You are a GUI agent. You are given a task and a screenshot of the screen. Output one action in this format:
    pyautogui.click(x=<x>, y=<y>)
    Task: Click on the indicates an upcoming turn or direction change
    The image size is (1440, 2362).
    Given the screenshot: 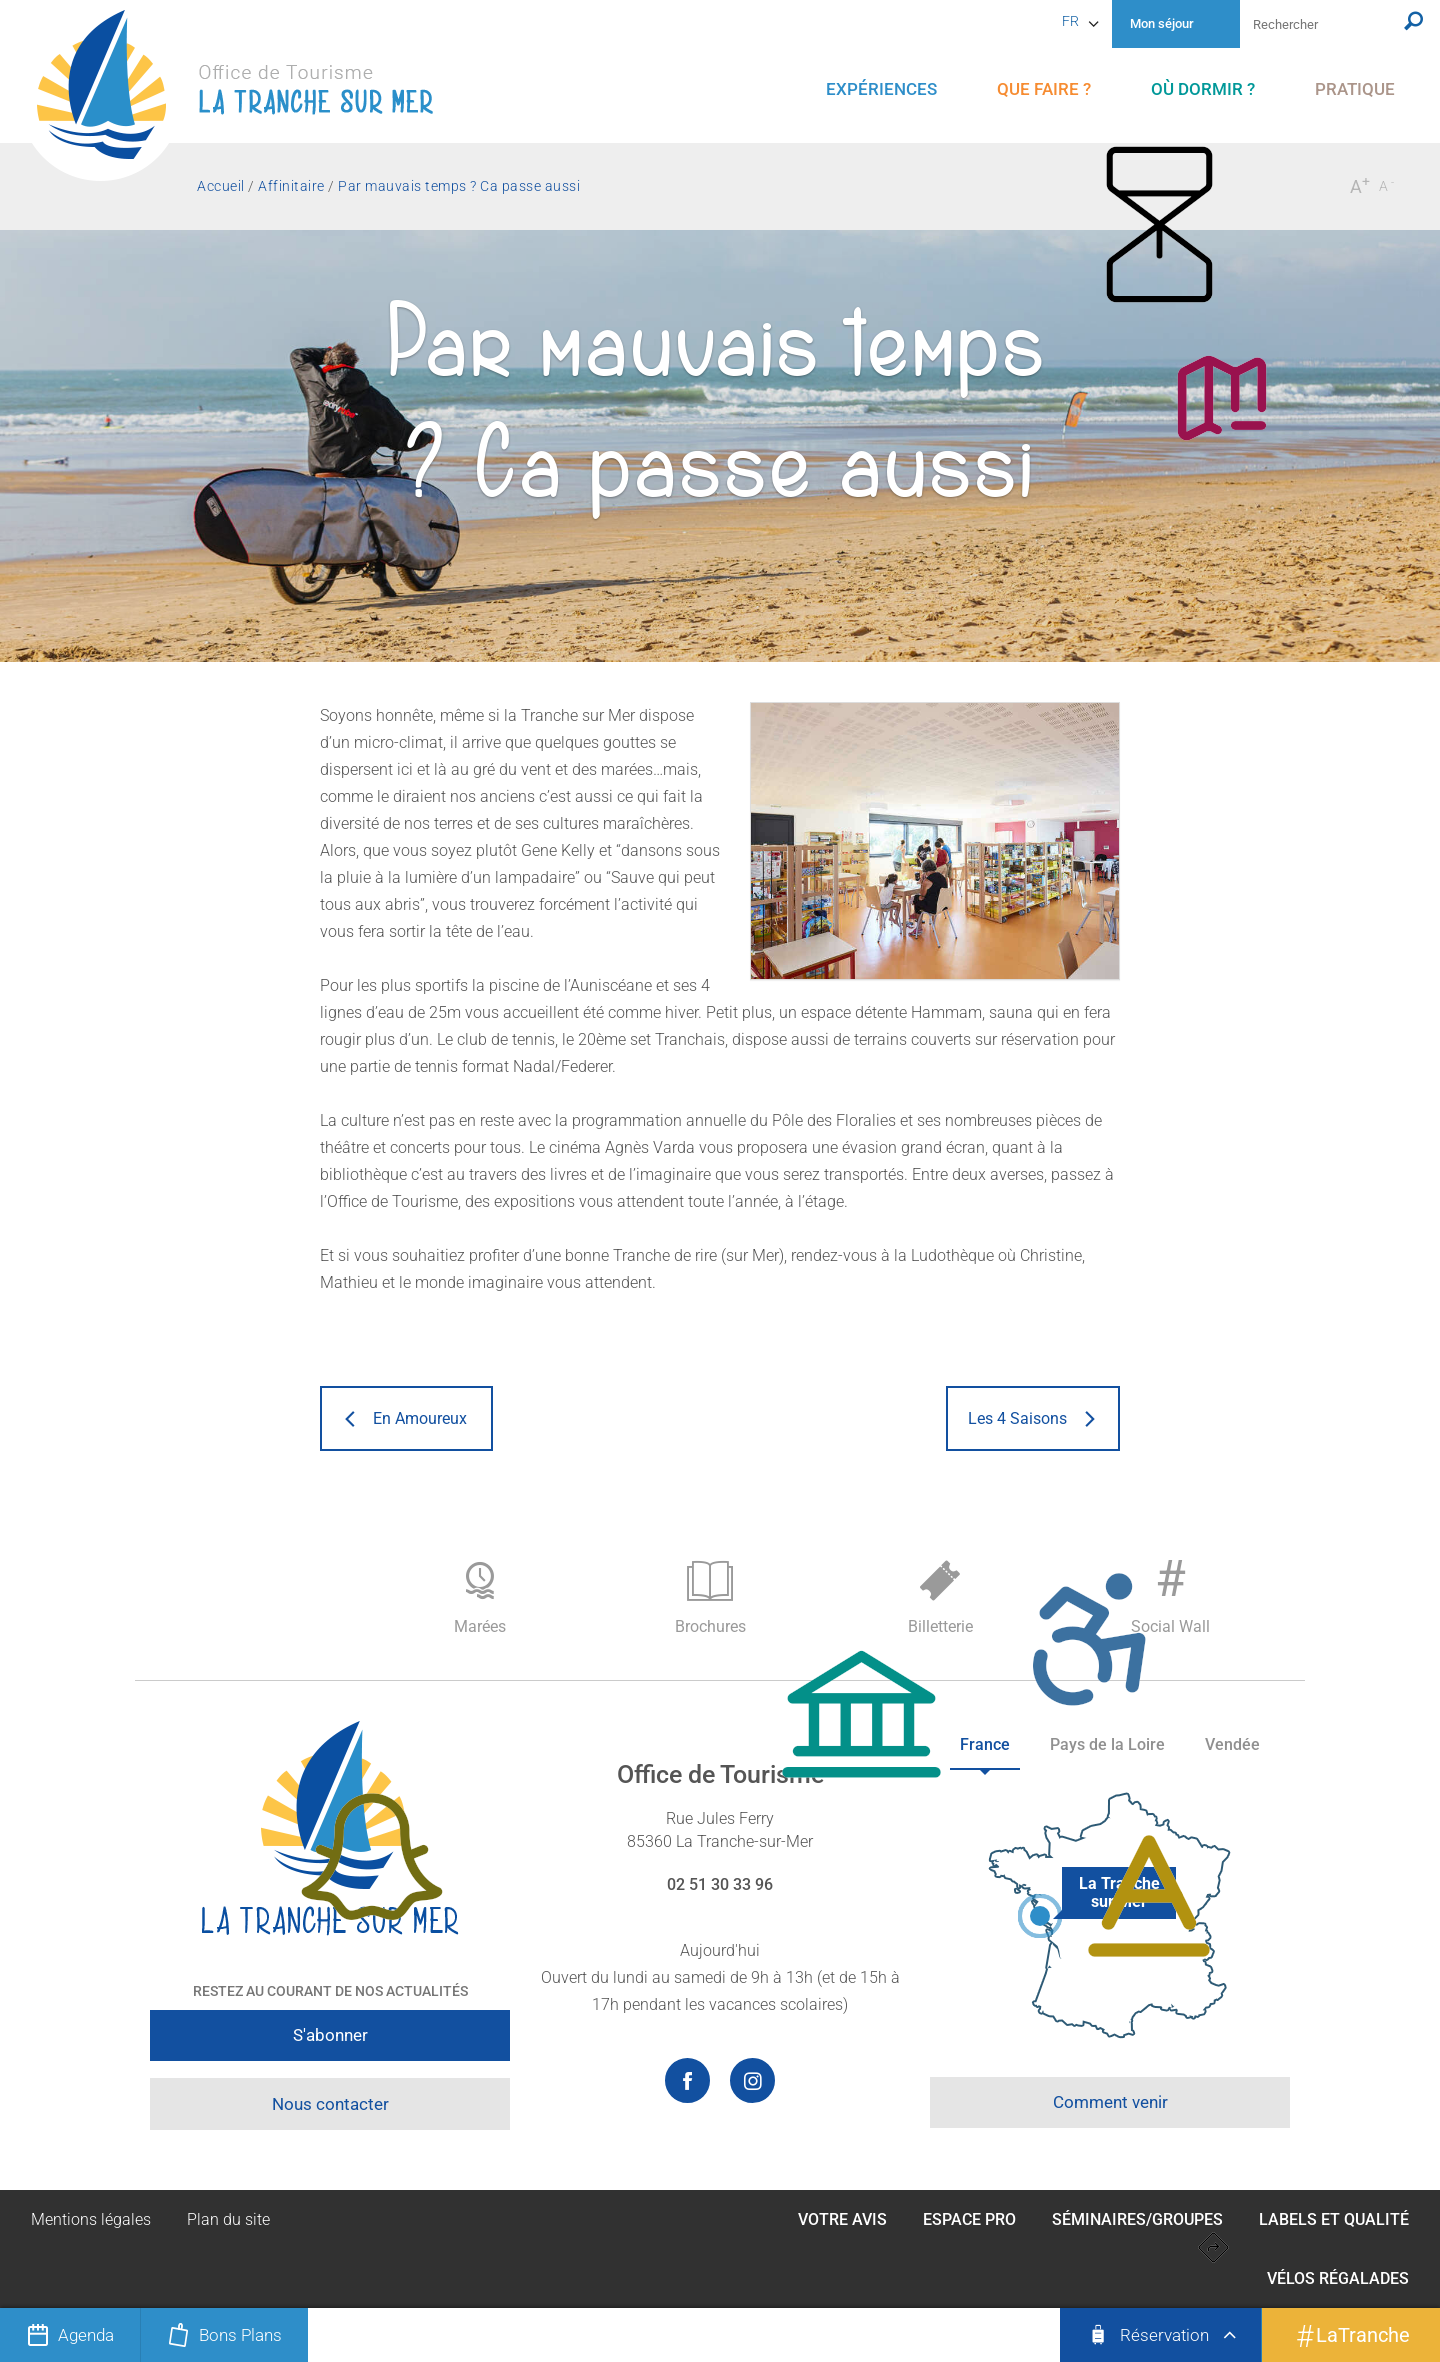 What is the action you would take?
    pyautogui.click(x=1213, y=2247)
    